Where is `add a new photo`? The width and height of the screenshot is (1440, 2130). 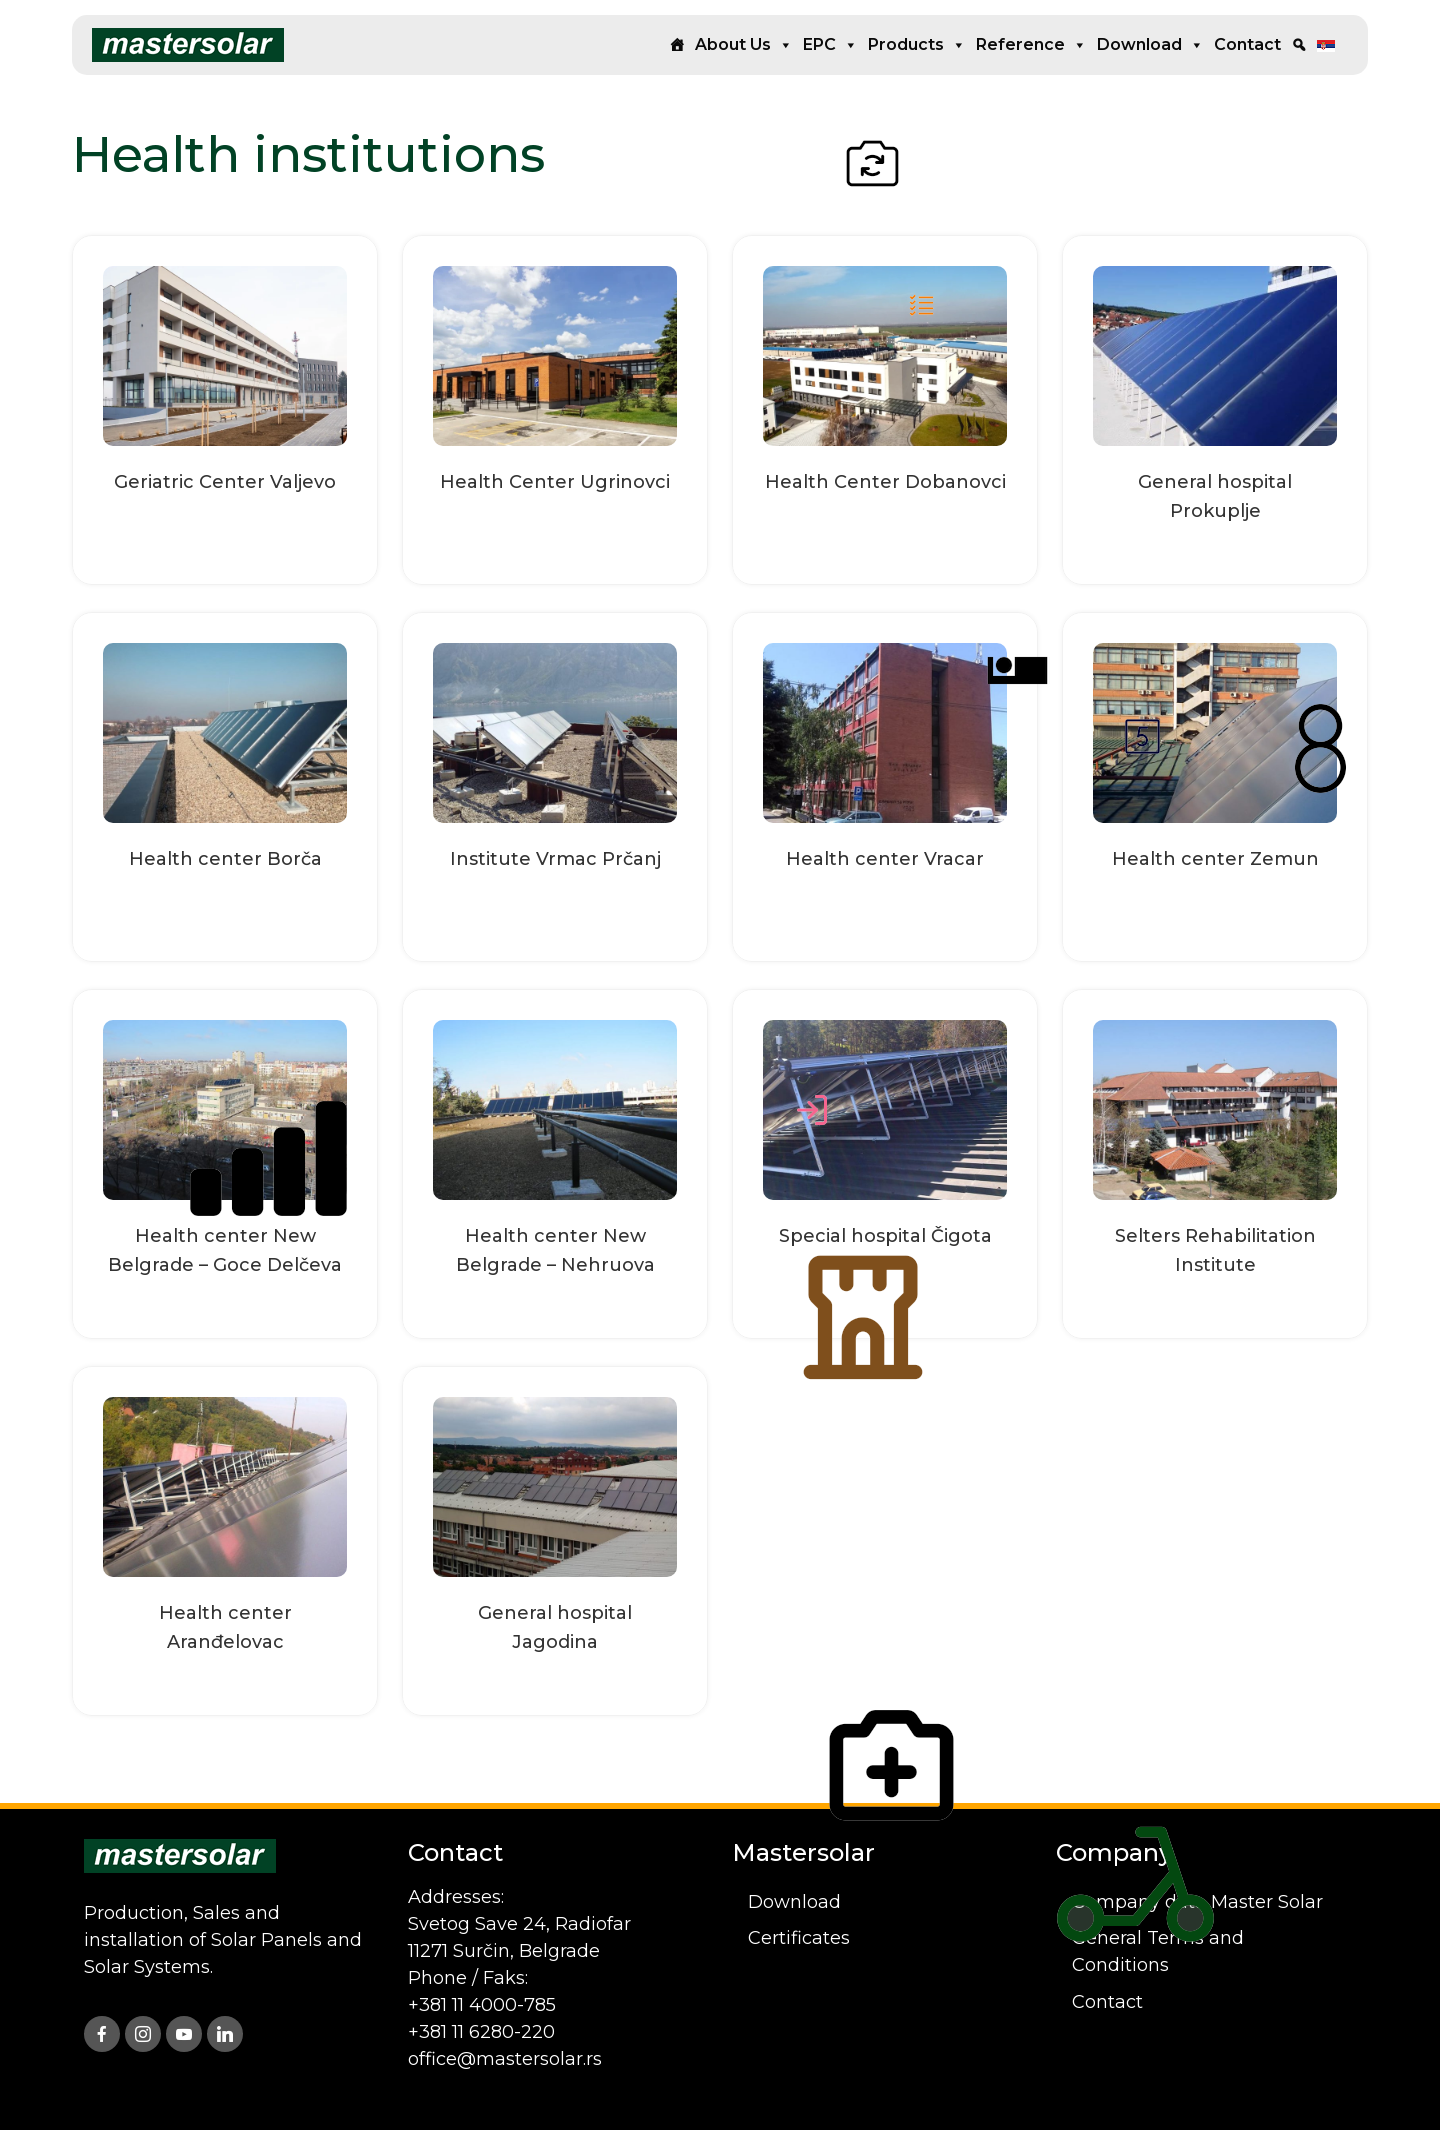 add a new photo is located at coordinates (891, 1767).